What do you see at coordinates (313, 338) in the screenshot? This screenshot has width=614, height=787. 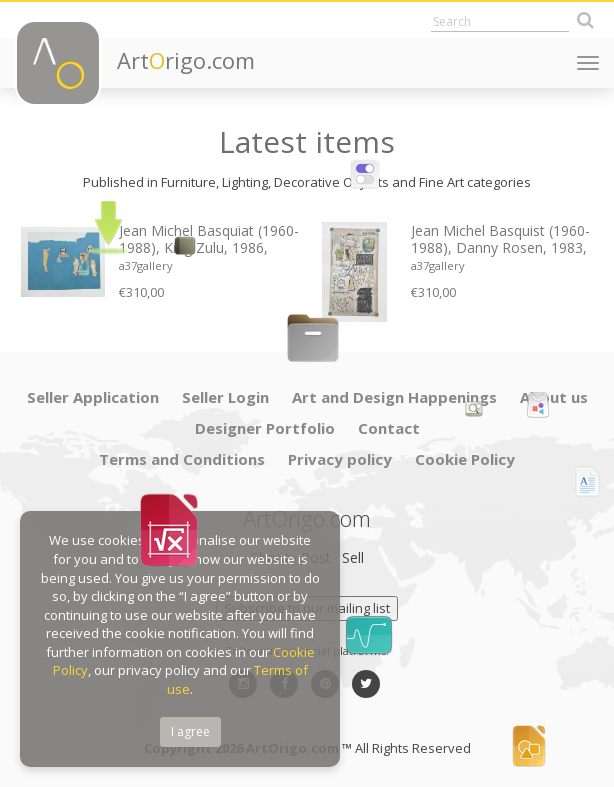 I see `open the file manager app` at bounding box center [313, 338].